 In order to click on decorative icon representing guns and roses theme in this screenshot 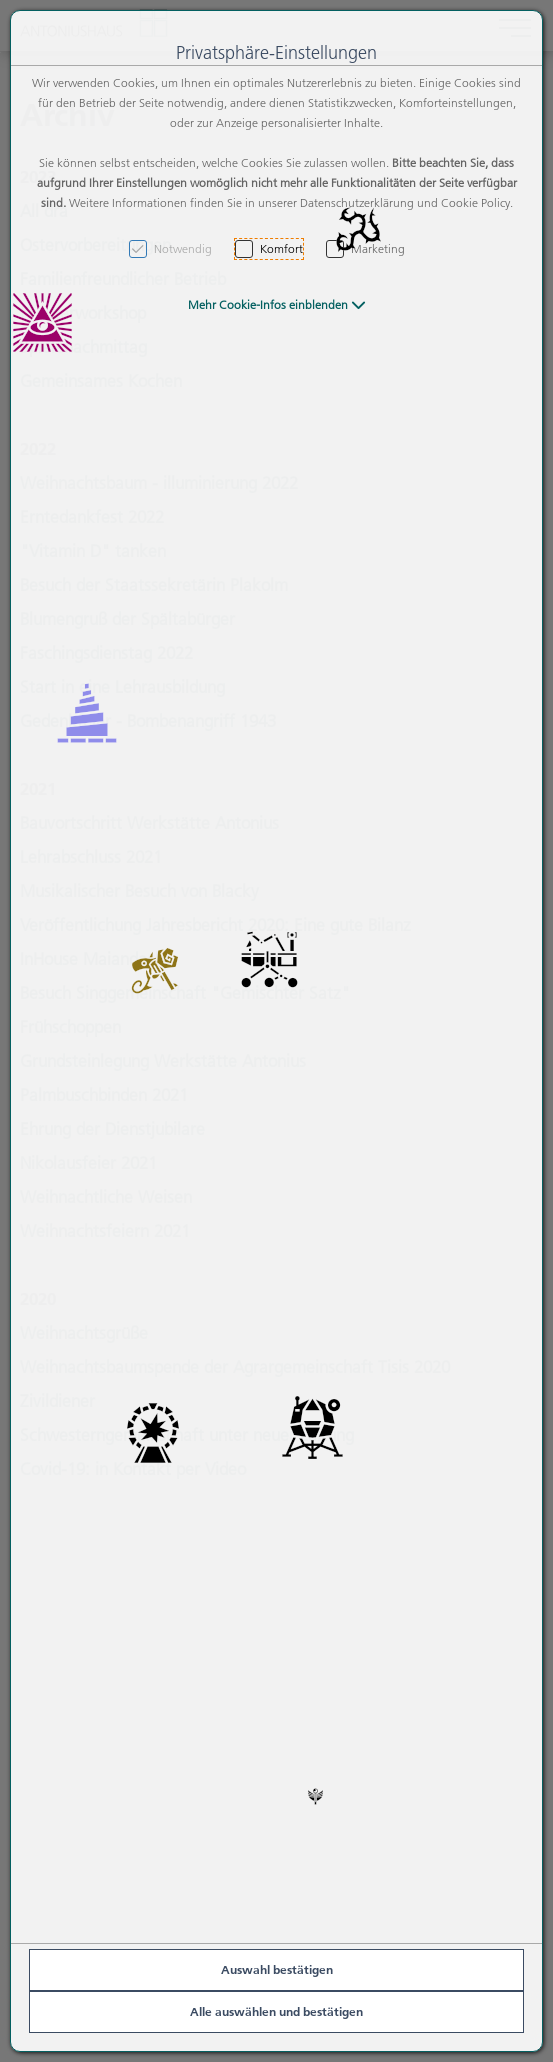, I will do `click(155, 971)`.